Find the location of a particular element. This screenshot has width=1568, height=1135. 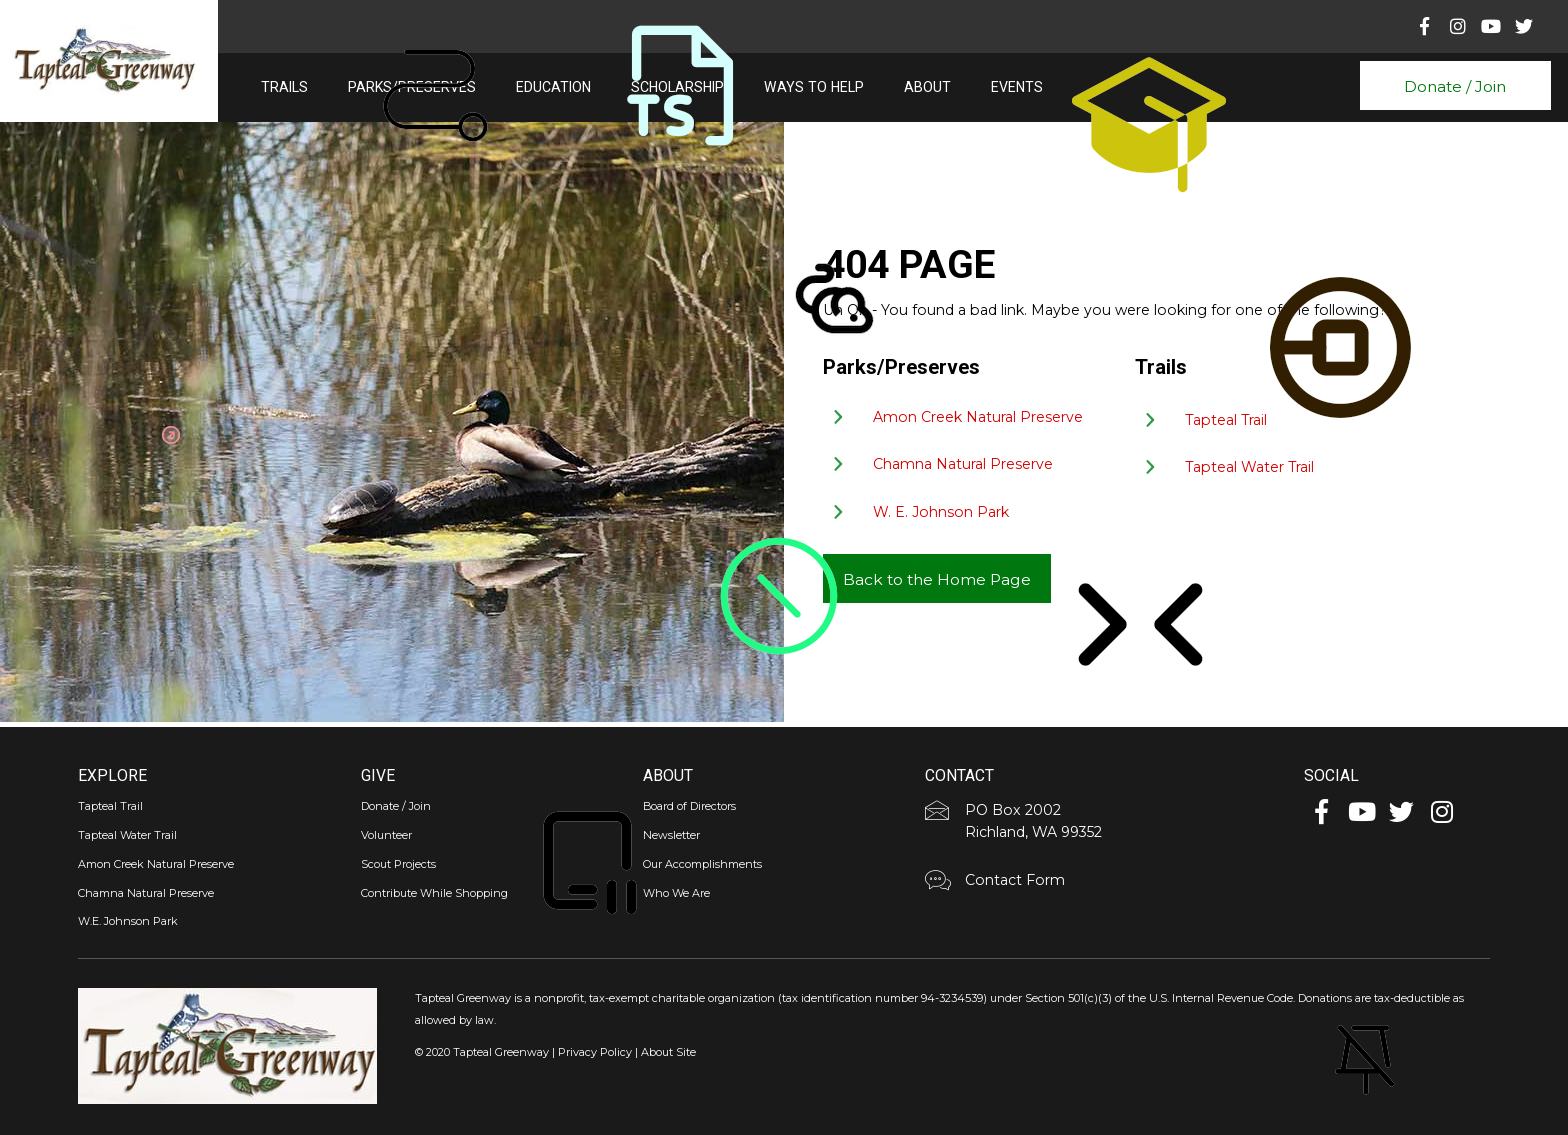

pause media playback on iPad is located at coordinates (587, 860).